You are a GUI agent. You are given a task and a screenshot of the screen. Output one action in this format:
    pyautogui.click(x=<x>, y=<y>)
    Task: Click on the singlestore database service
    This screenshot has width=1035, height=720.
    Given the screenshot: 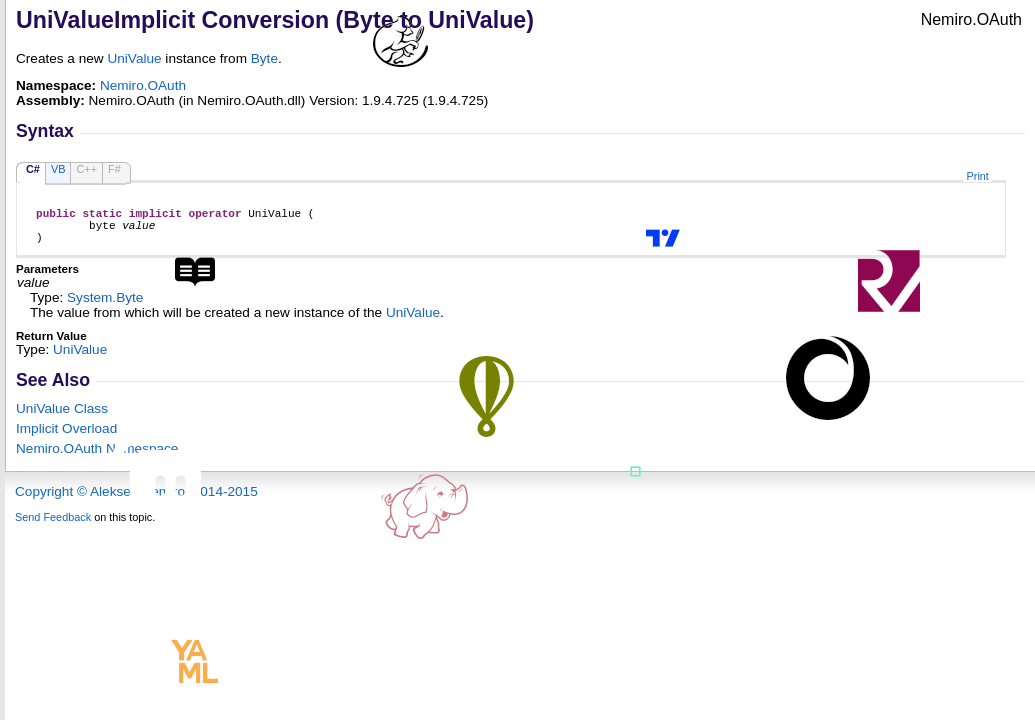 What is the action you would take?
    pyautogui.click(x=828, y=378)
    